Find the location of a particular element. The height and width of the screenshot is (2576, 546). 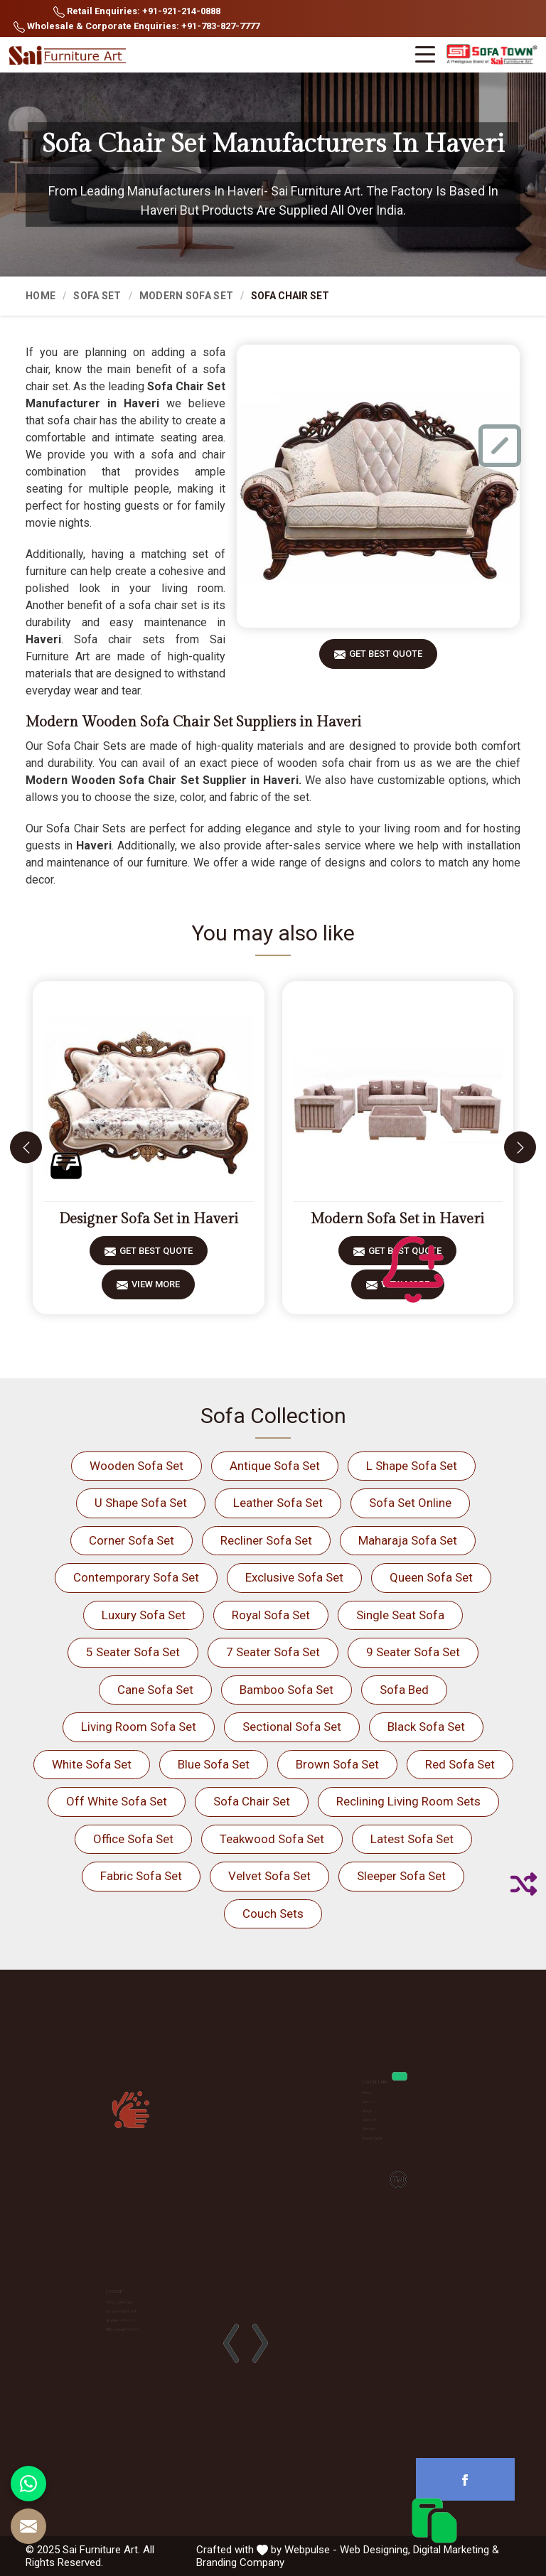

indicates trademarked content or branding is located at coordinates (398, 2179).